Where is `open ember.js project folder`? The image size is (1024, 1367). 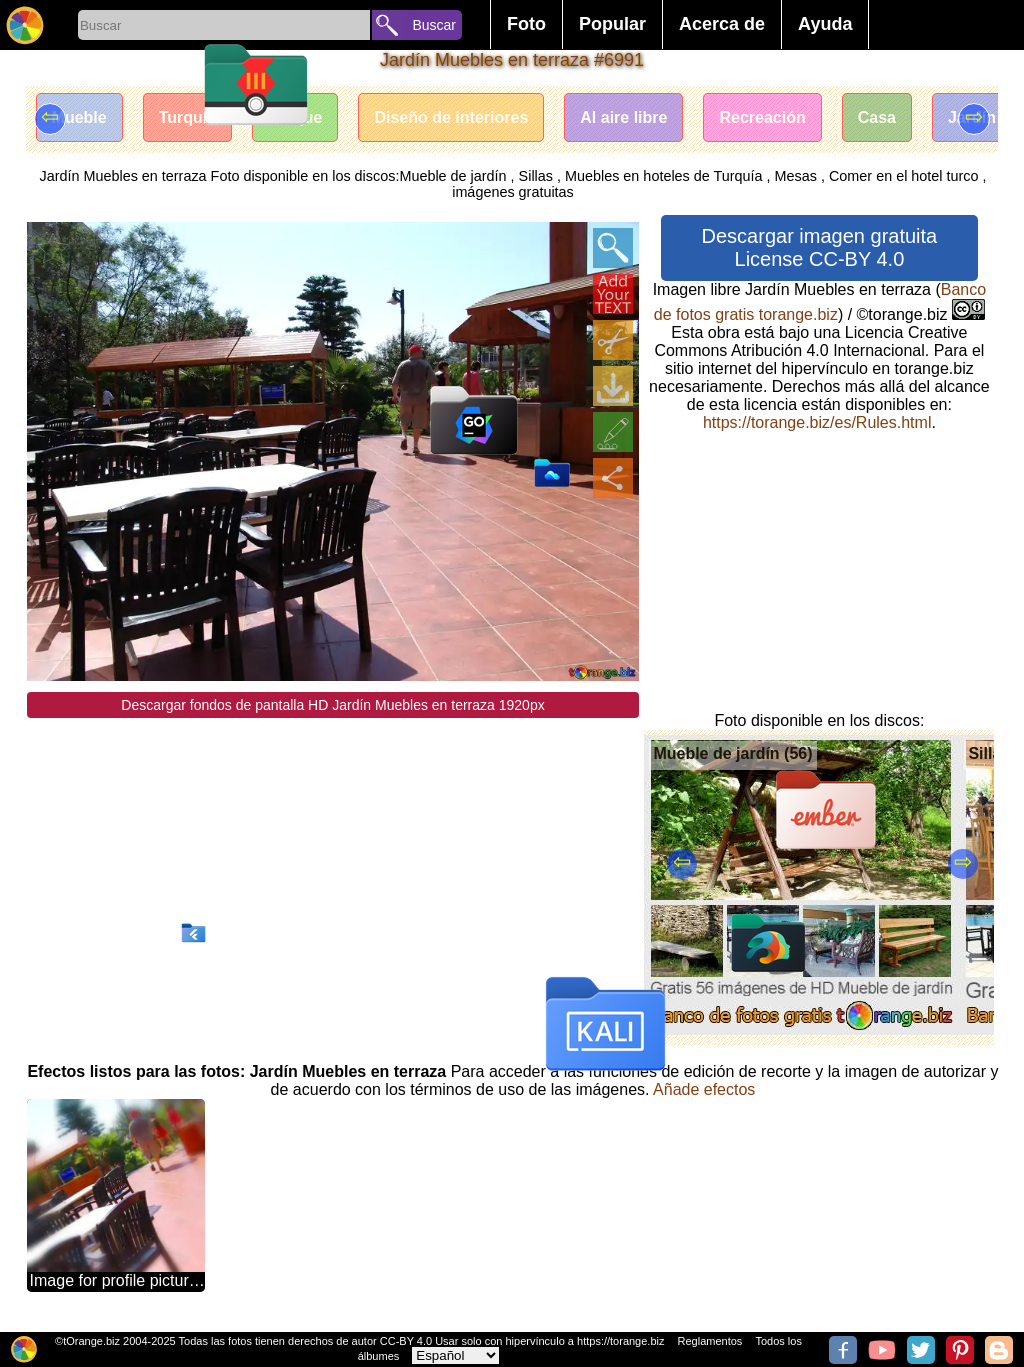 open ember.js project folder is located at coordinates (825, 812).